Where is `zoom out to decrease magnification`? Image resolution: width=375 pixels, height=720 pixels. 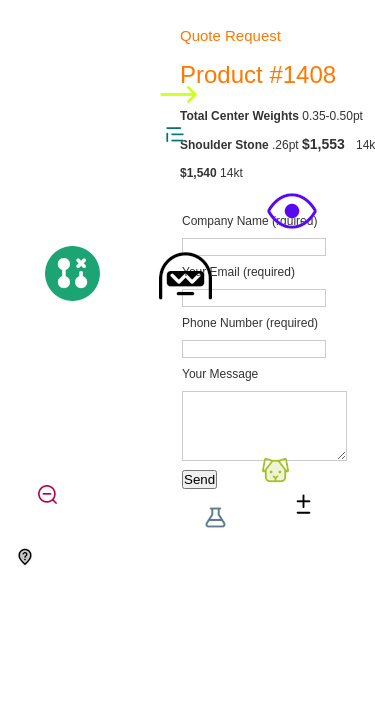 zoom out to decrease magnification is located at coordinates (47, 494).